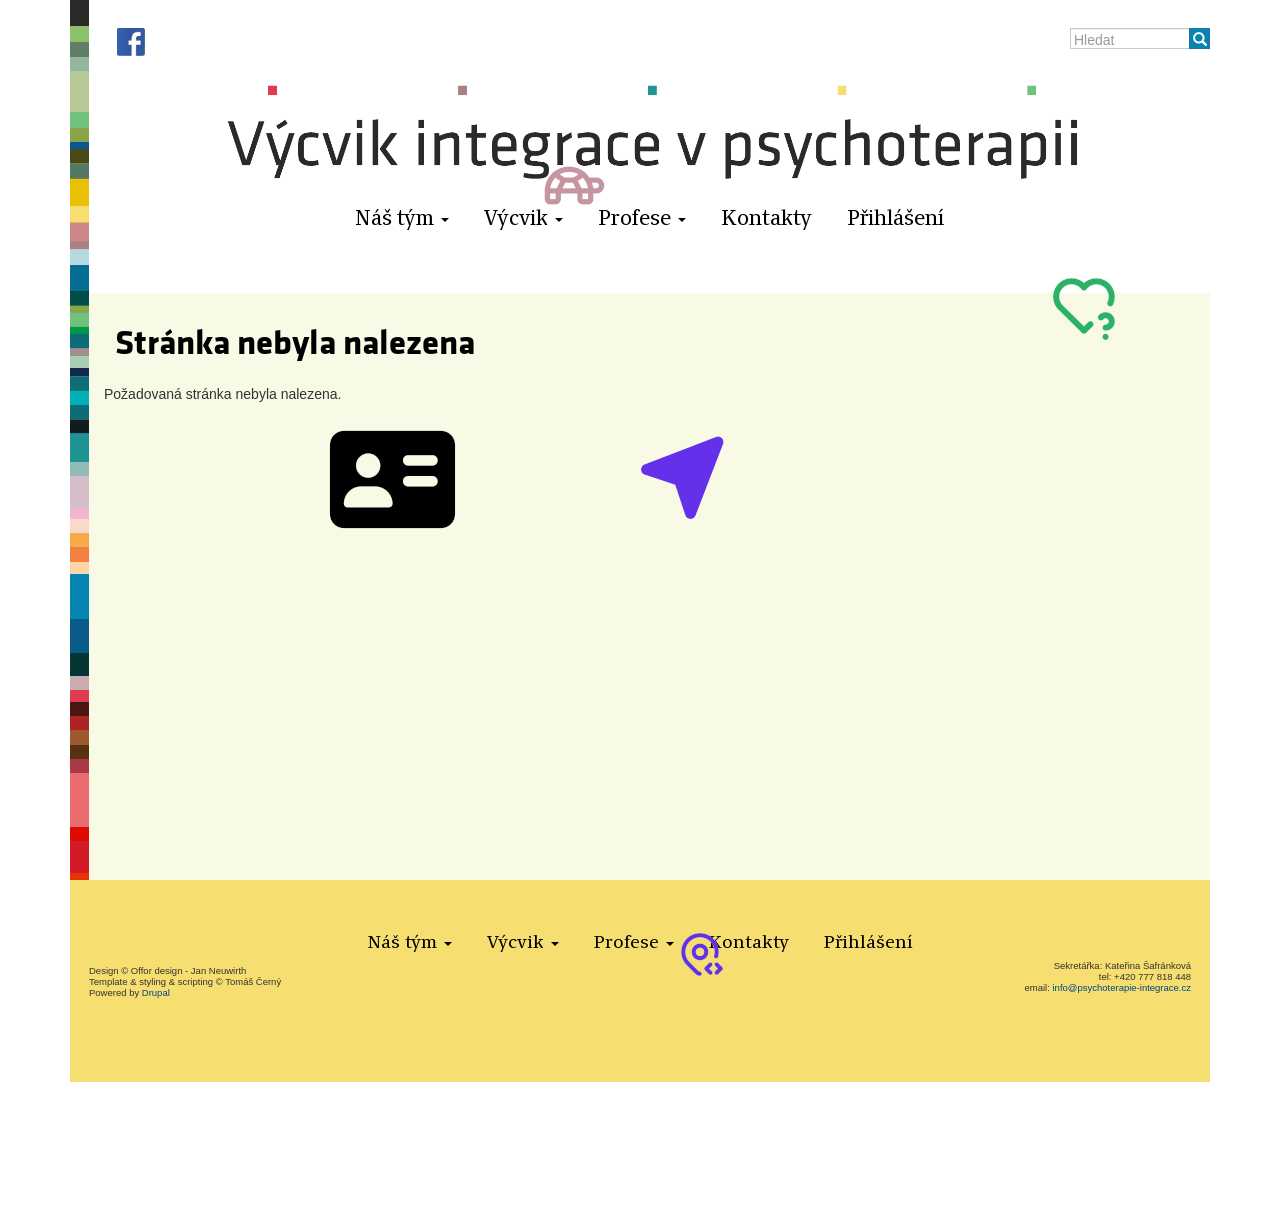  Describe the element at coordinates (685, 475) in the screenshot. I see `navigate to your current location` at that location.